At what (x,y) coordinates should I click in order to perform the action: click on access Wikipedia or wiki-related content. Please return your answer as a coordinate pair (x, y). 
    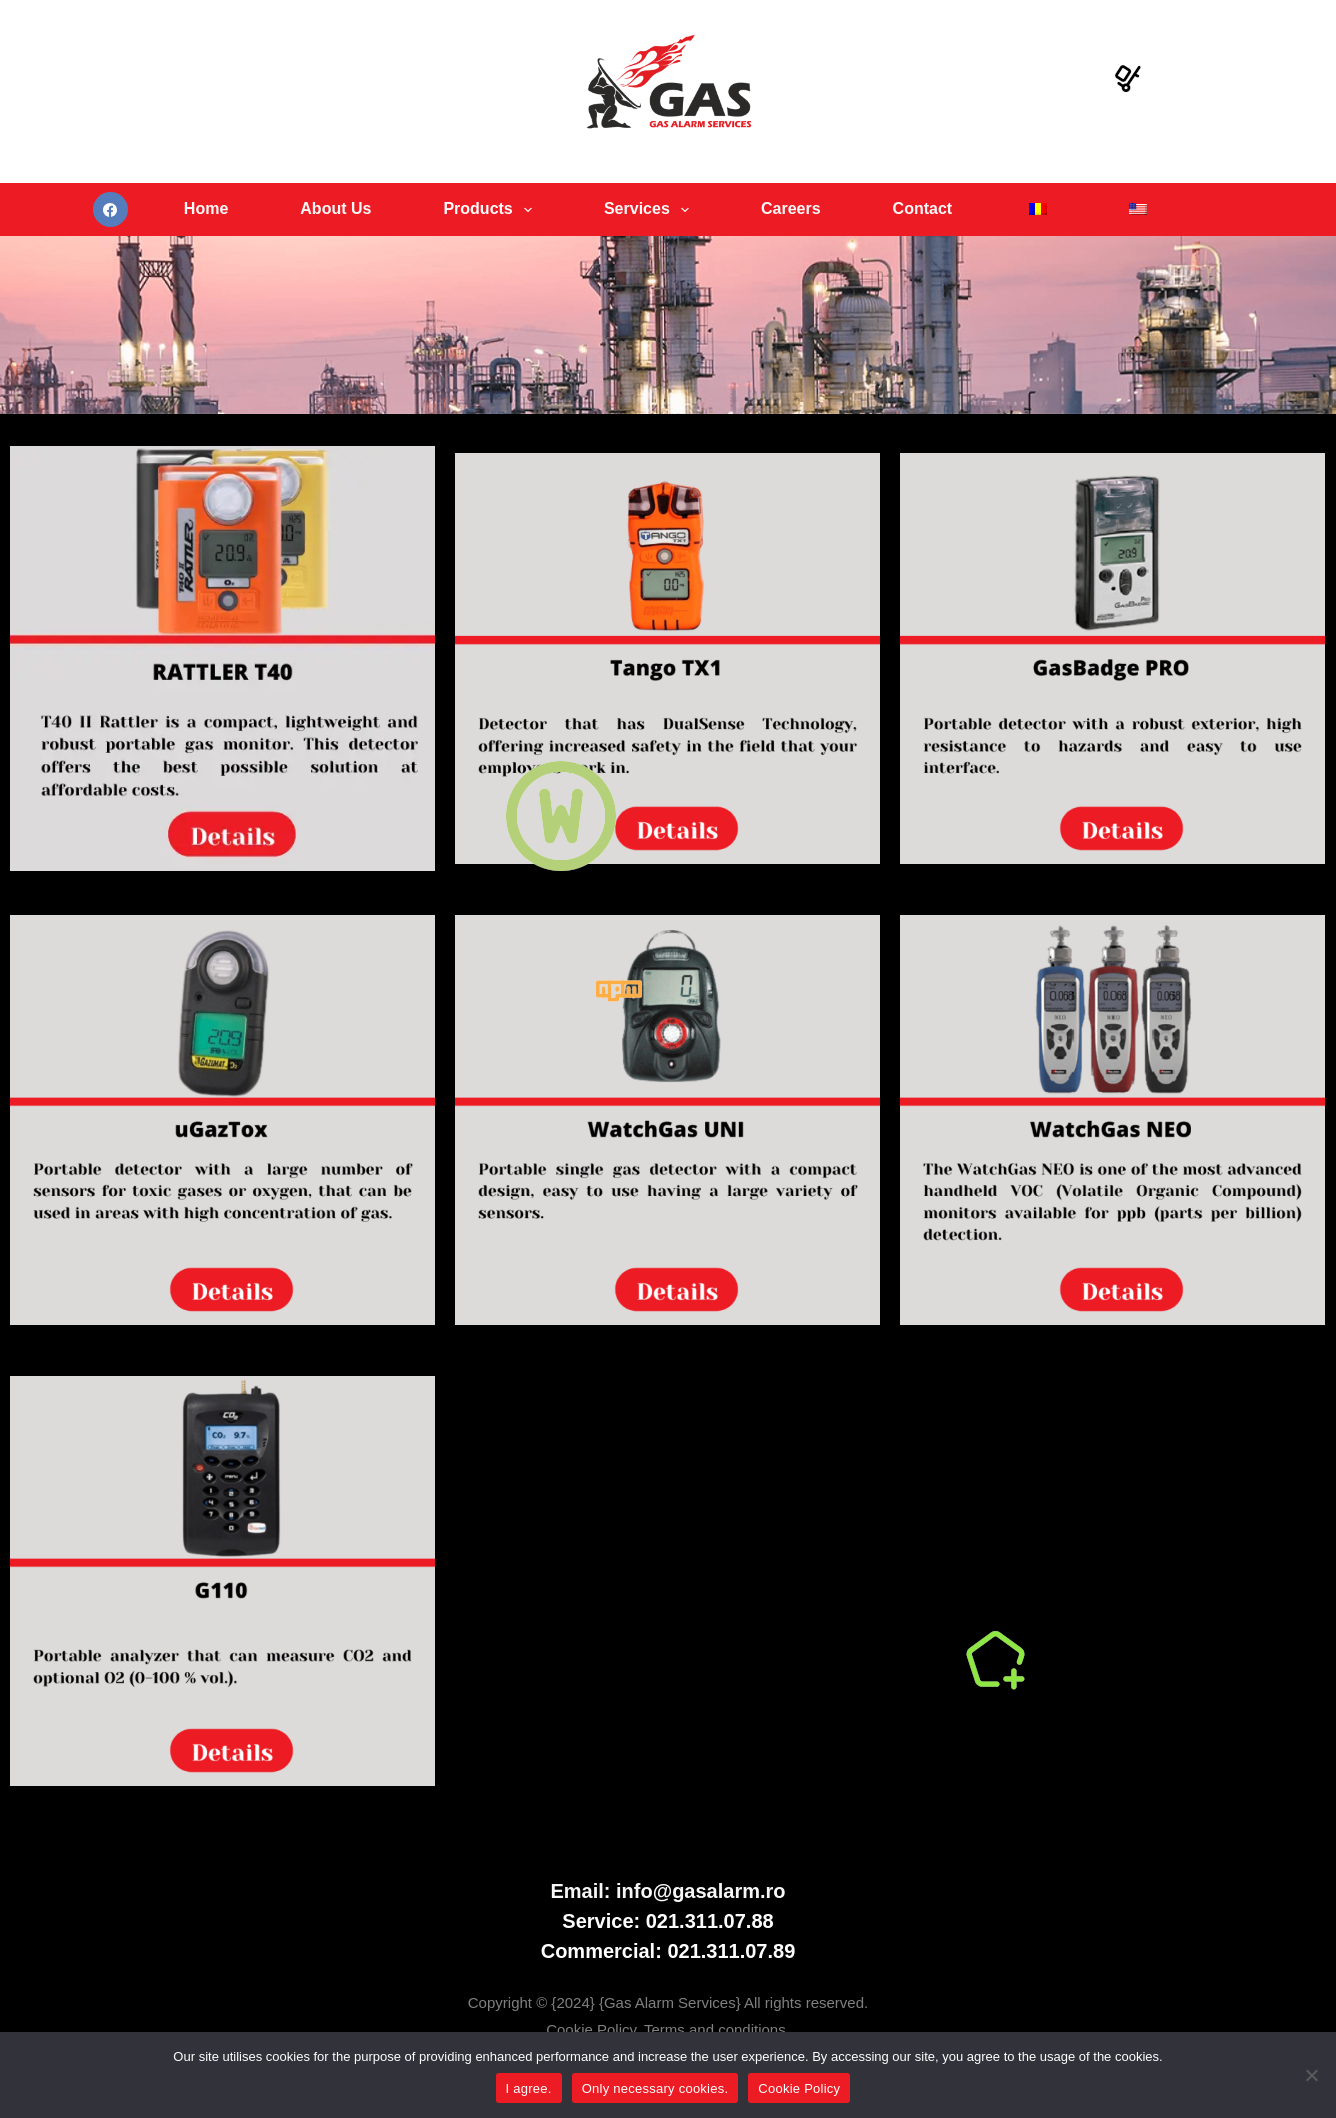
    Looking at the image, I should click on (561, 816).